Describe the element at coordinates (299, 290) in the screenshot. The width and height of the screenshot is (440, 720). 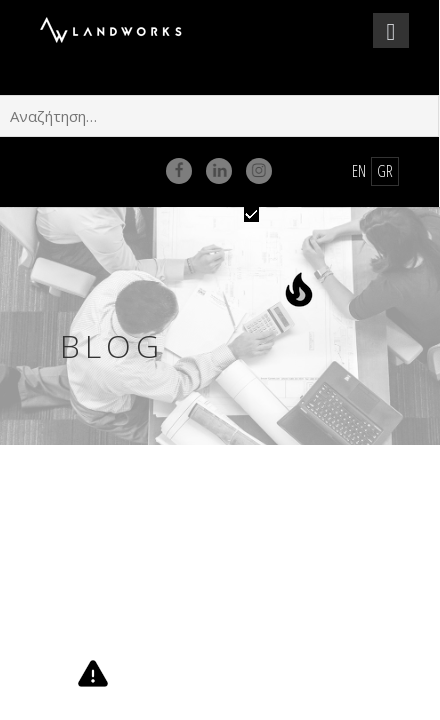
I see `locate nearby fire stations` at that location.